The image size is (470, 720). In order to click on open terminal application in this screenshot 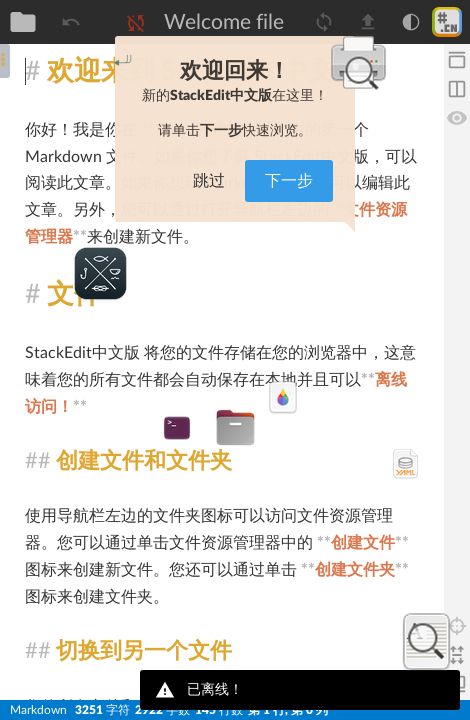, I will do `click(177, 428)`.